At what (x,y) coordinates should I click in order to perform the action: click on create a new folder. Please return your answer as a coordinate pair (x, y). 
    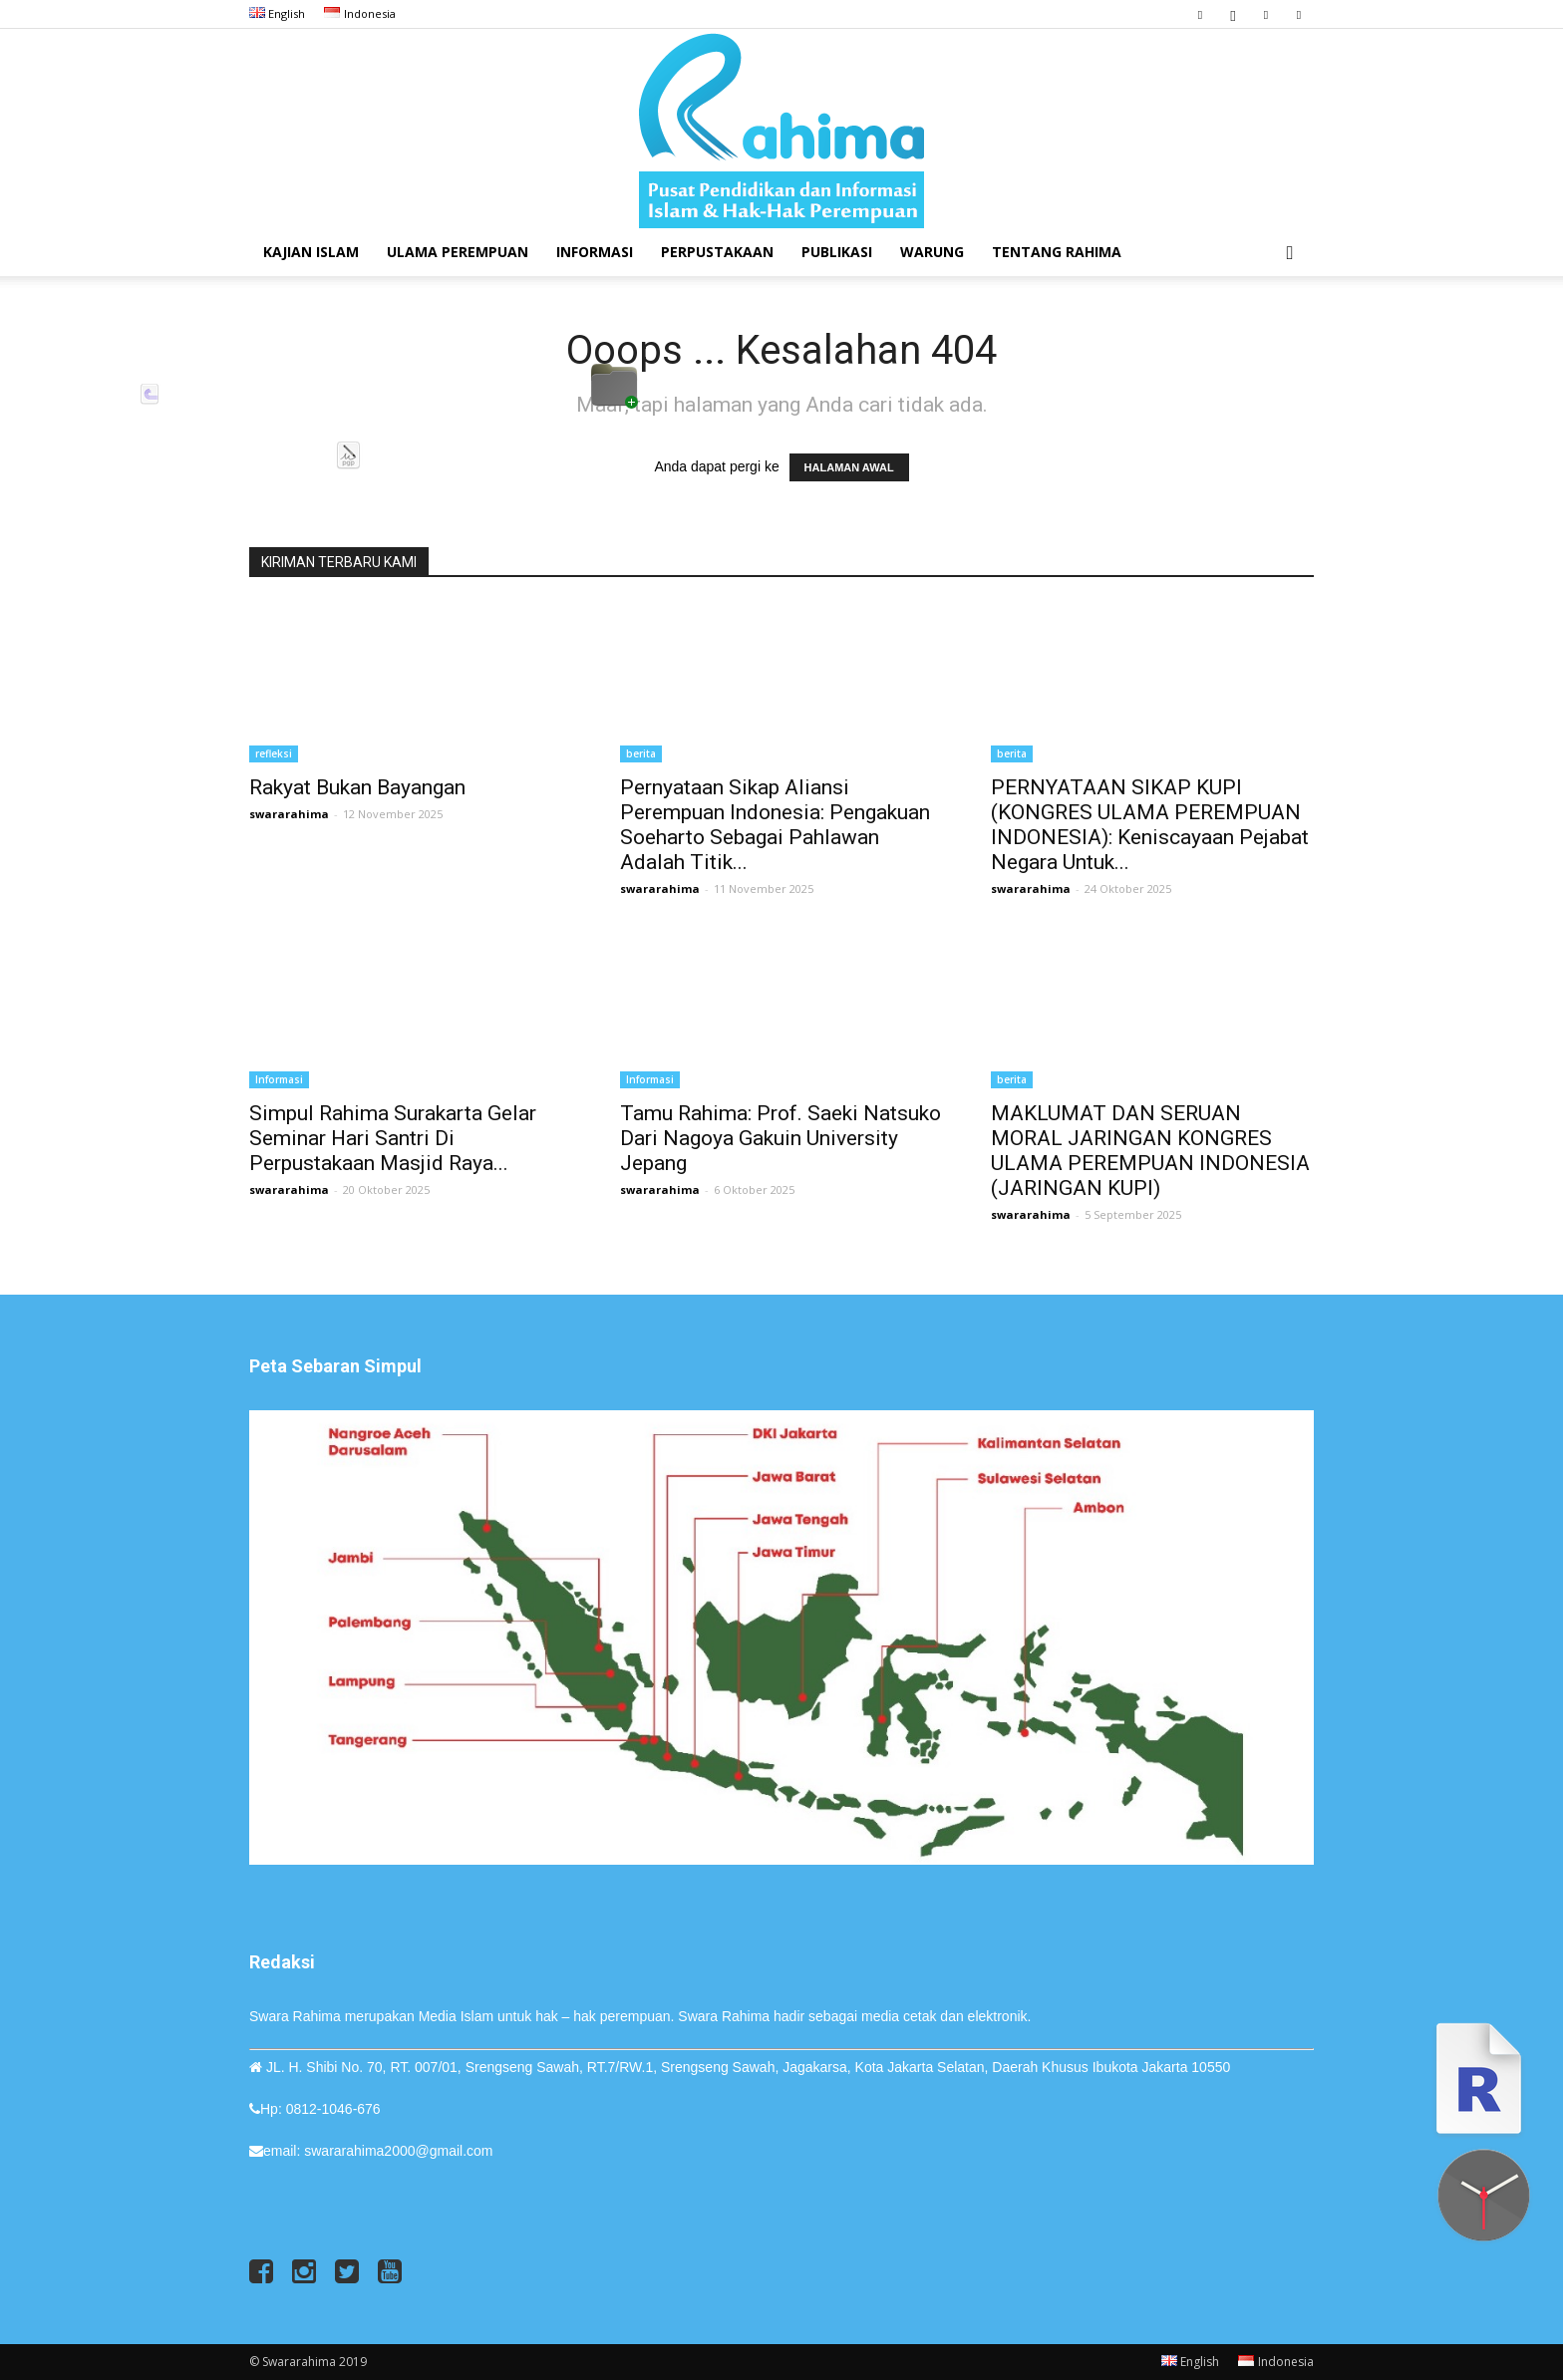
    Looking at the image, I should click on (614, 385).